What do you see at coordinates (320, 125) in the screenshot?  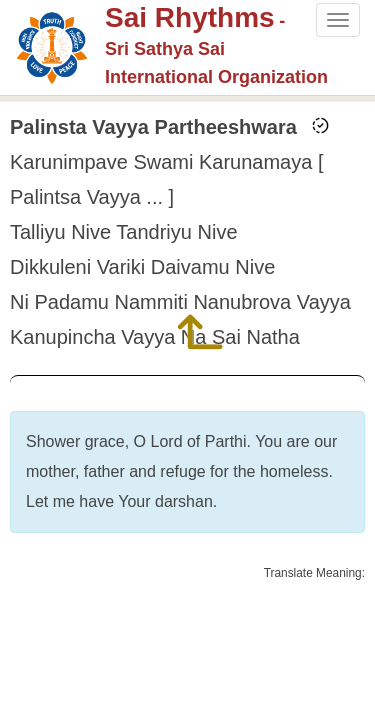 I see `task or process completed successfully` at bounding box center [320, 125].